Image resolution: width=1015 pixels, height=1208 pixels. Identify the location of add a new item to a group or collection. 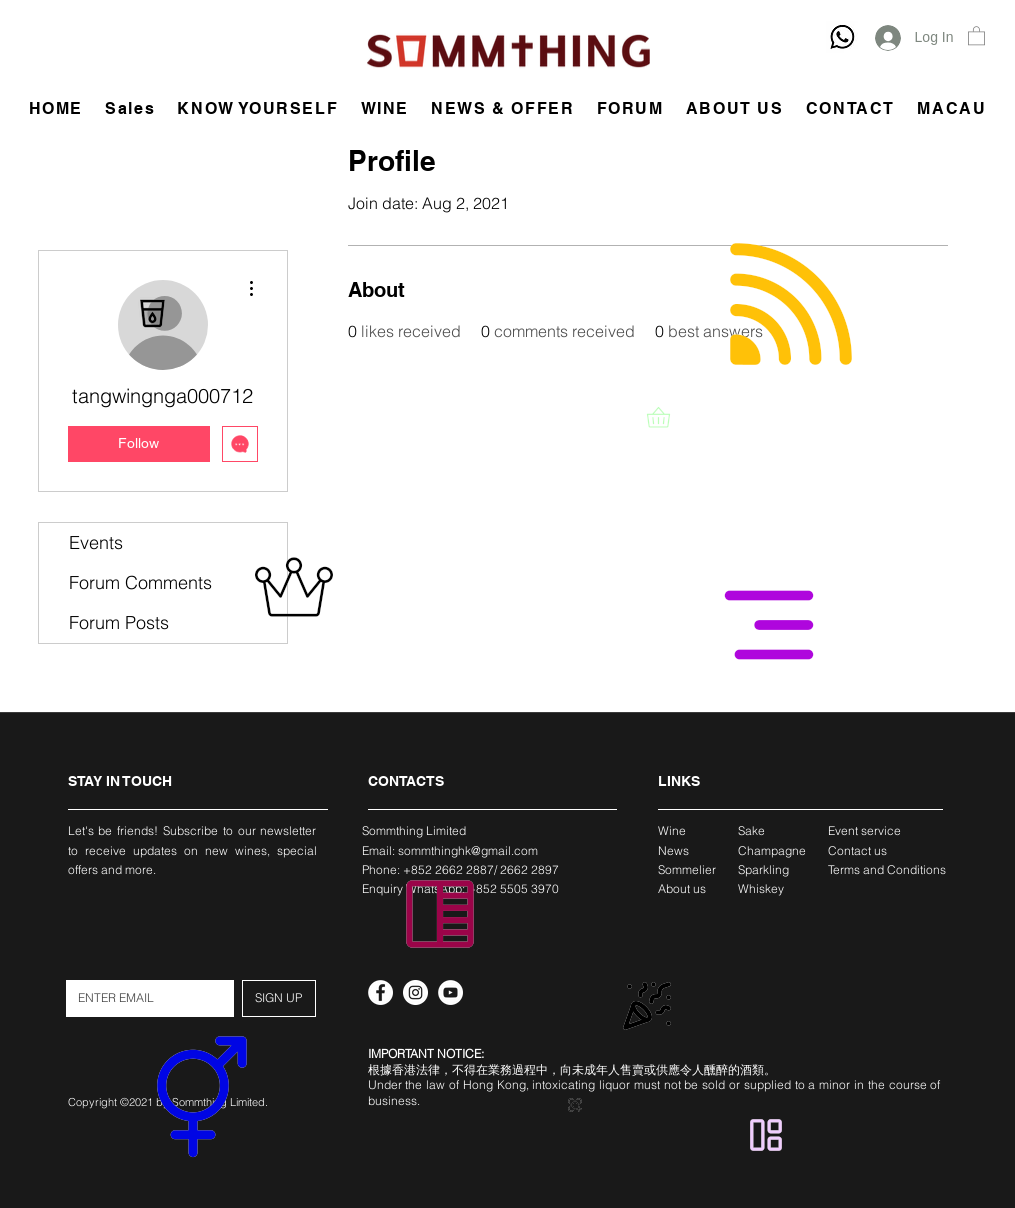
(575, 1105).